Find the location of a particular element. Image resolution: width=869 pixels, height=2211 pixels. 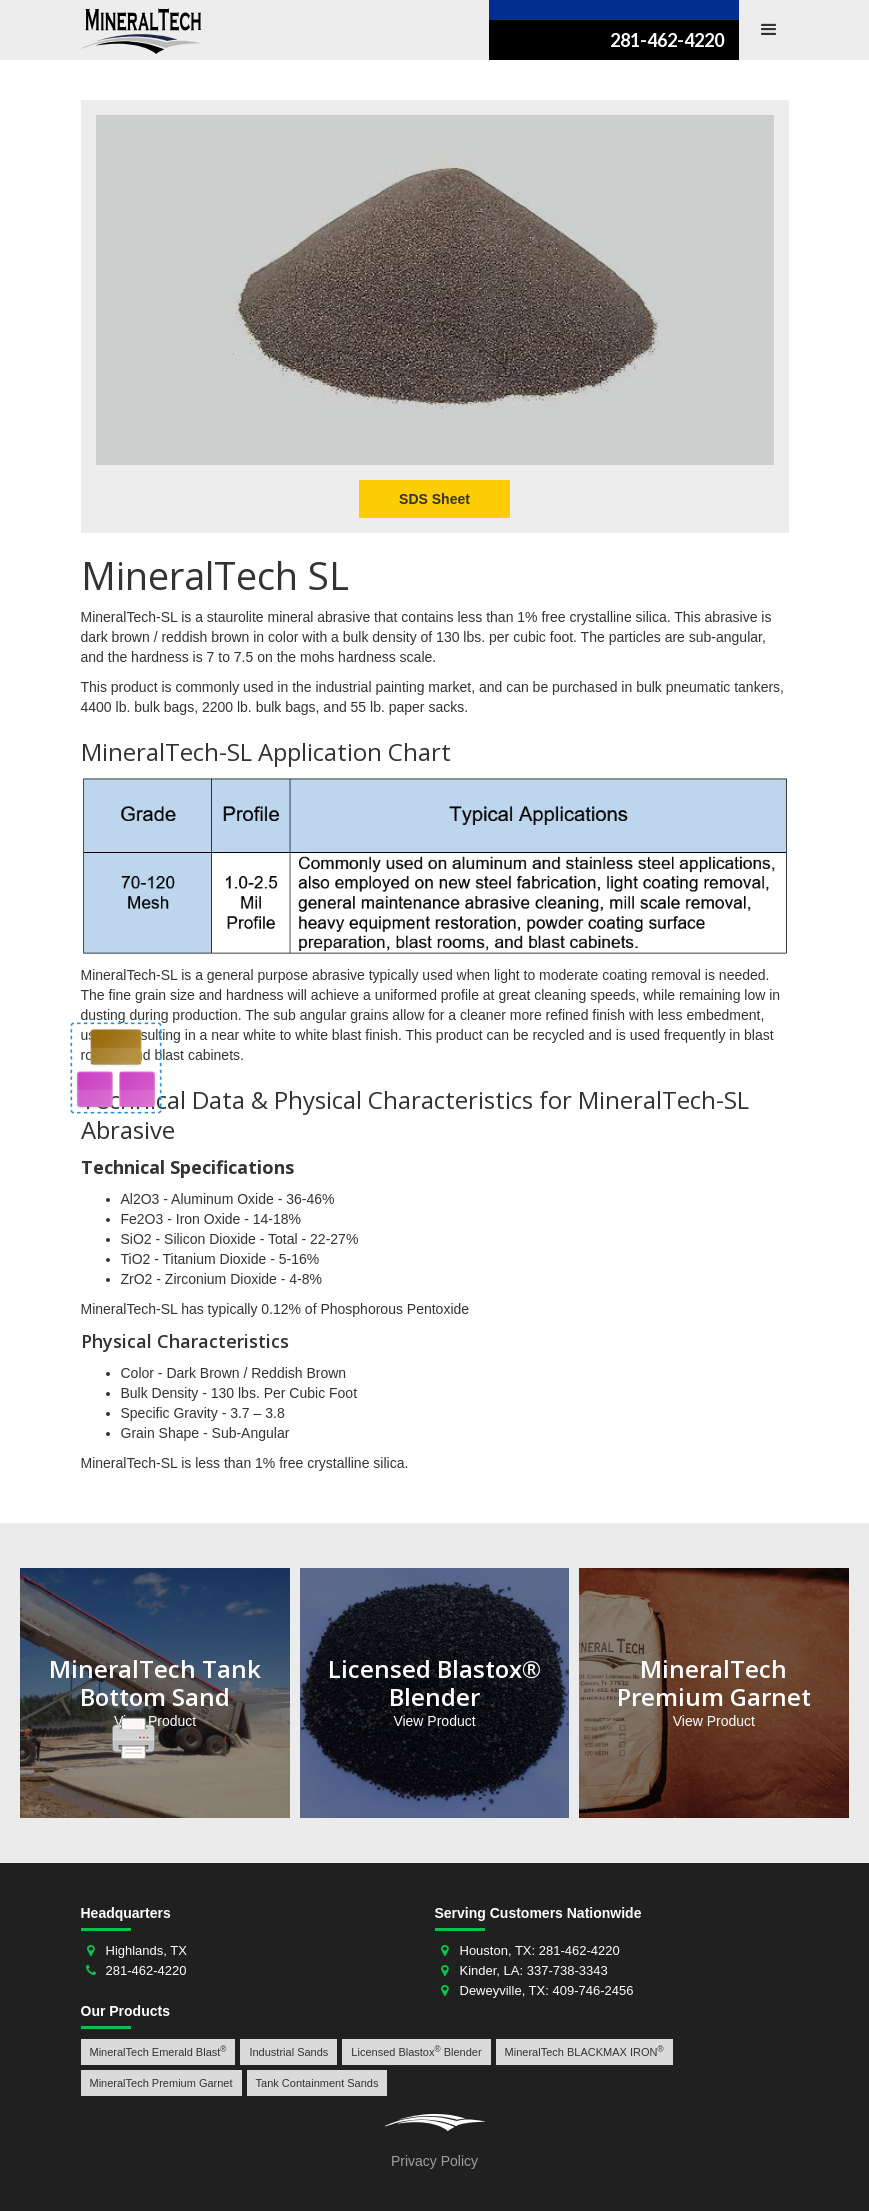

select all items in the current view is located at coordinates (116, 1068).